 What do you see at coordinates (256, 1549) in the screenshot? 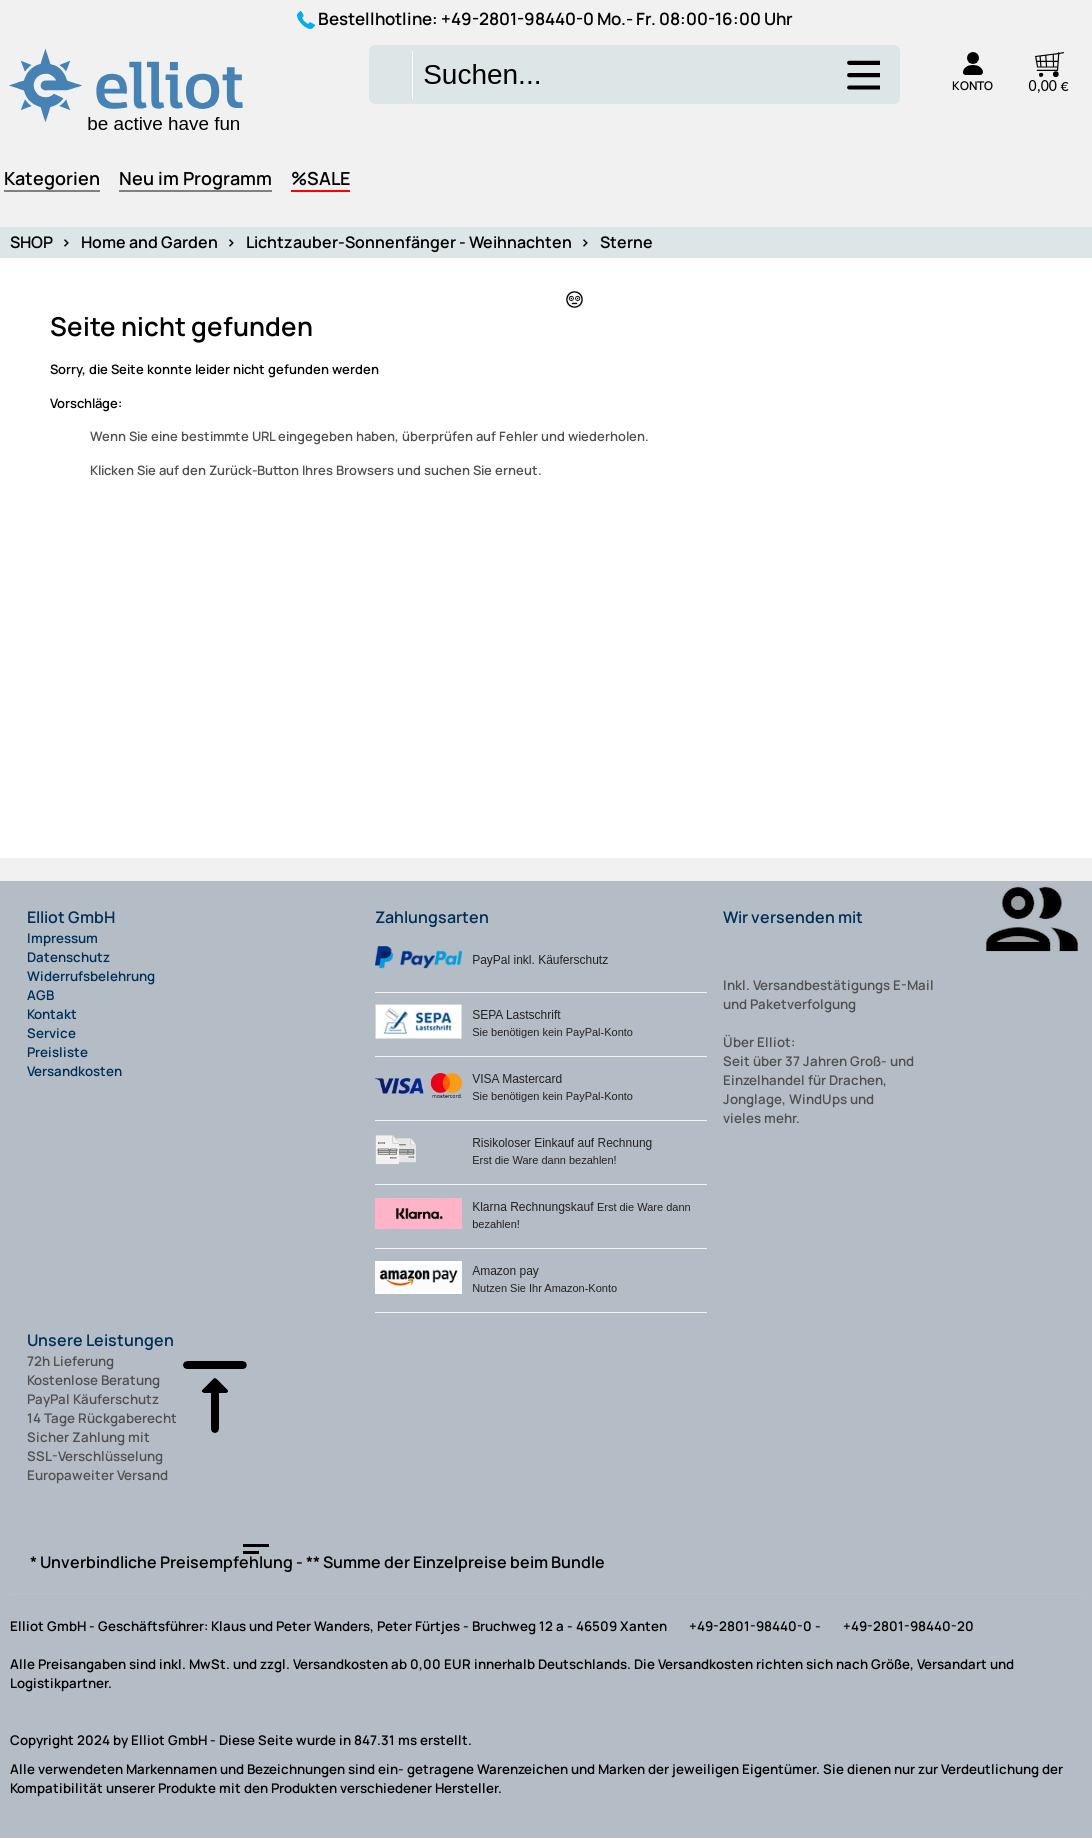
I see `enter a short text response` at bounding box center [256, 1549].